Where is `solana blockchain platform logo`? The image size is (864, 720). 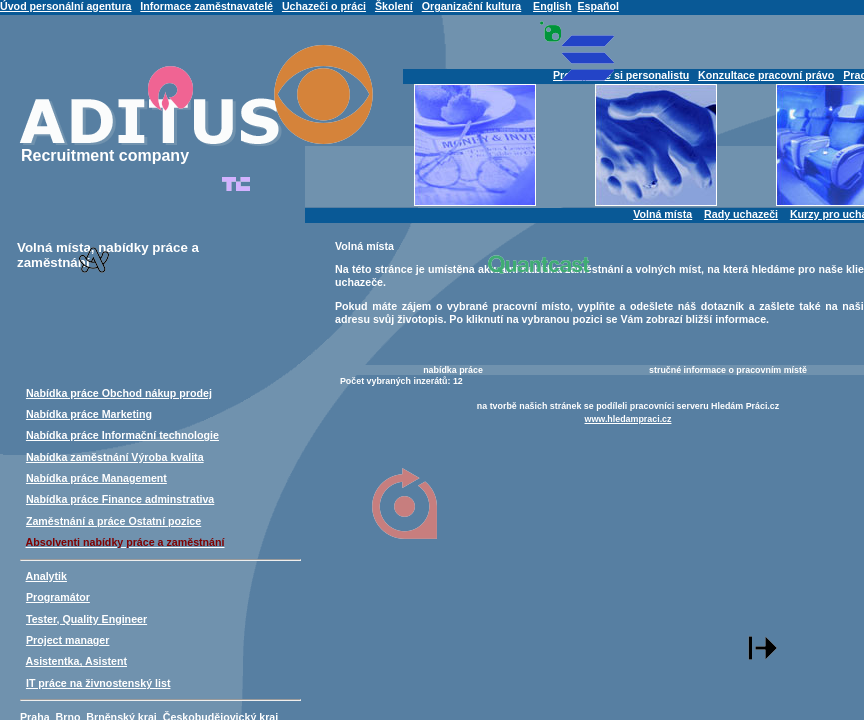 solana blockchain platform logo is located at coordinates (588, 58).